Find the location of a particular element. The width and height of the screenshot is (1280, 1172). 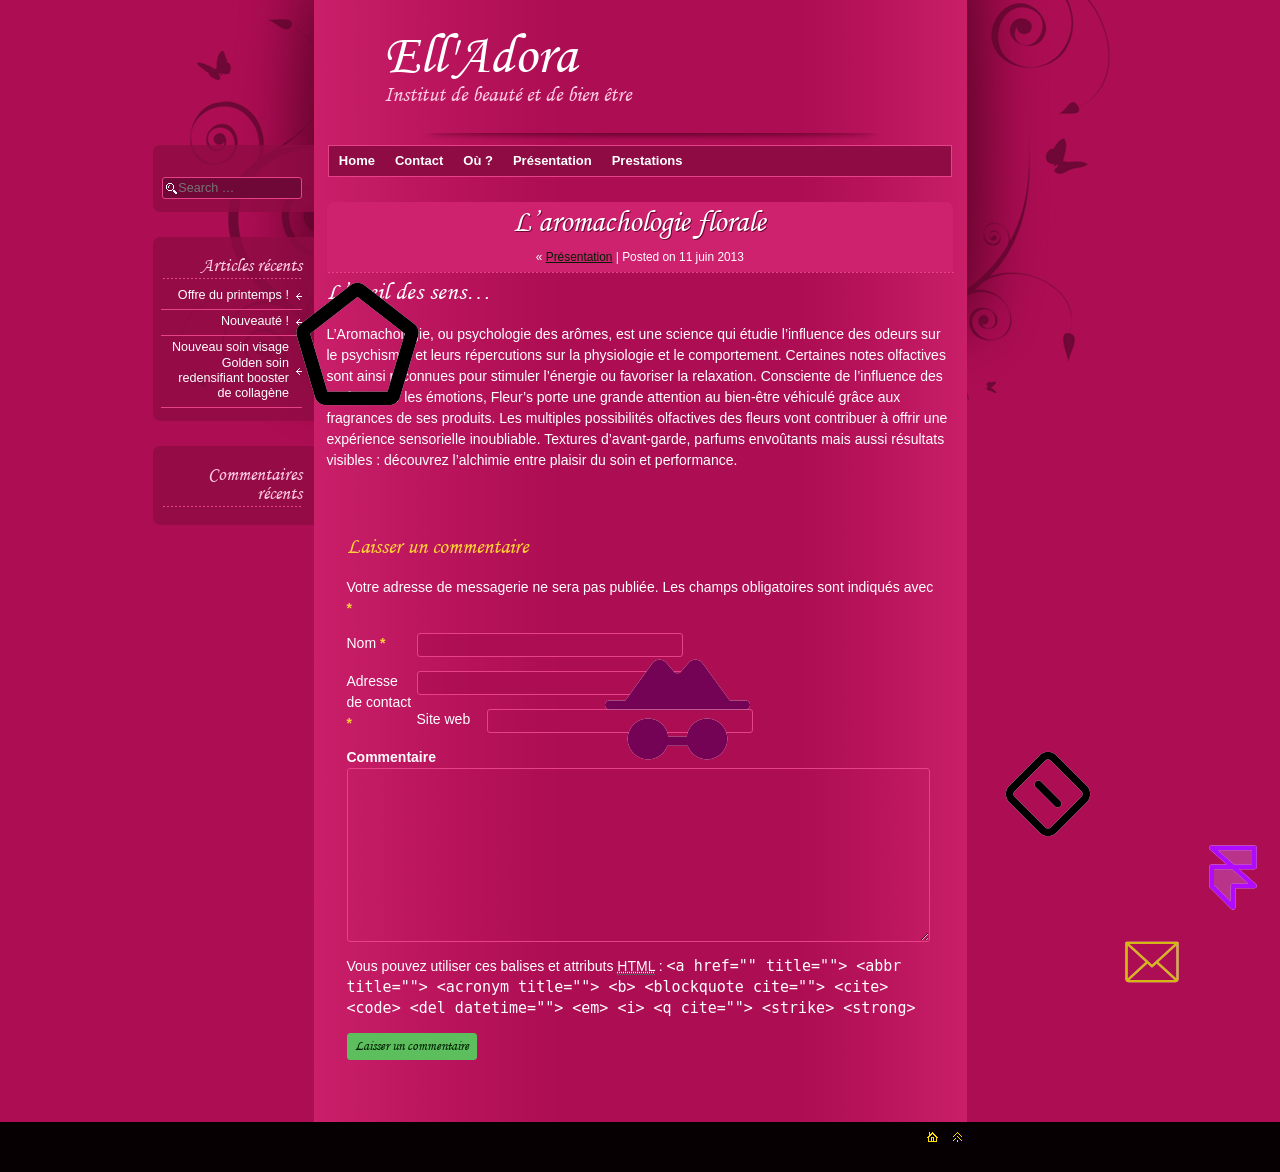

pentagon shape indicator is located at coordinates (357, 348).